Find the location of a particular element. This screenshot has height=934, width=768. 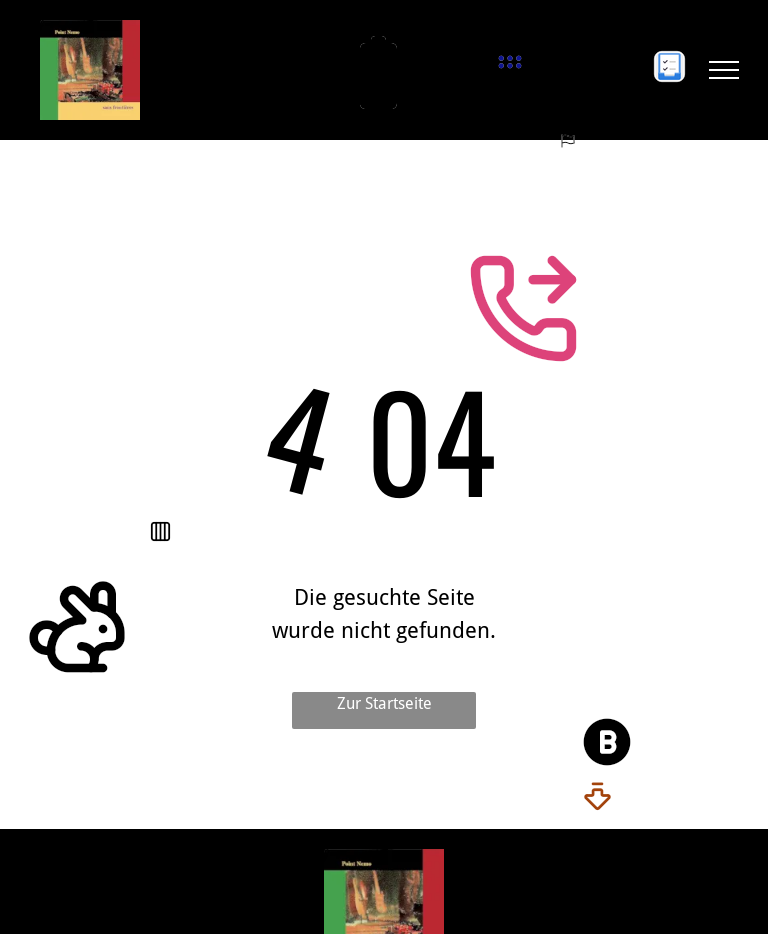

open work-related software or applications is located at coordinates (669, 66).